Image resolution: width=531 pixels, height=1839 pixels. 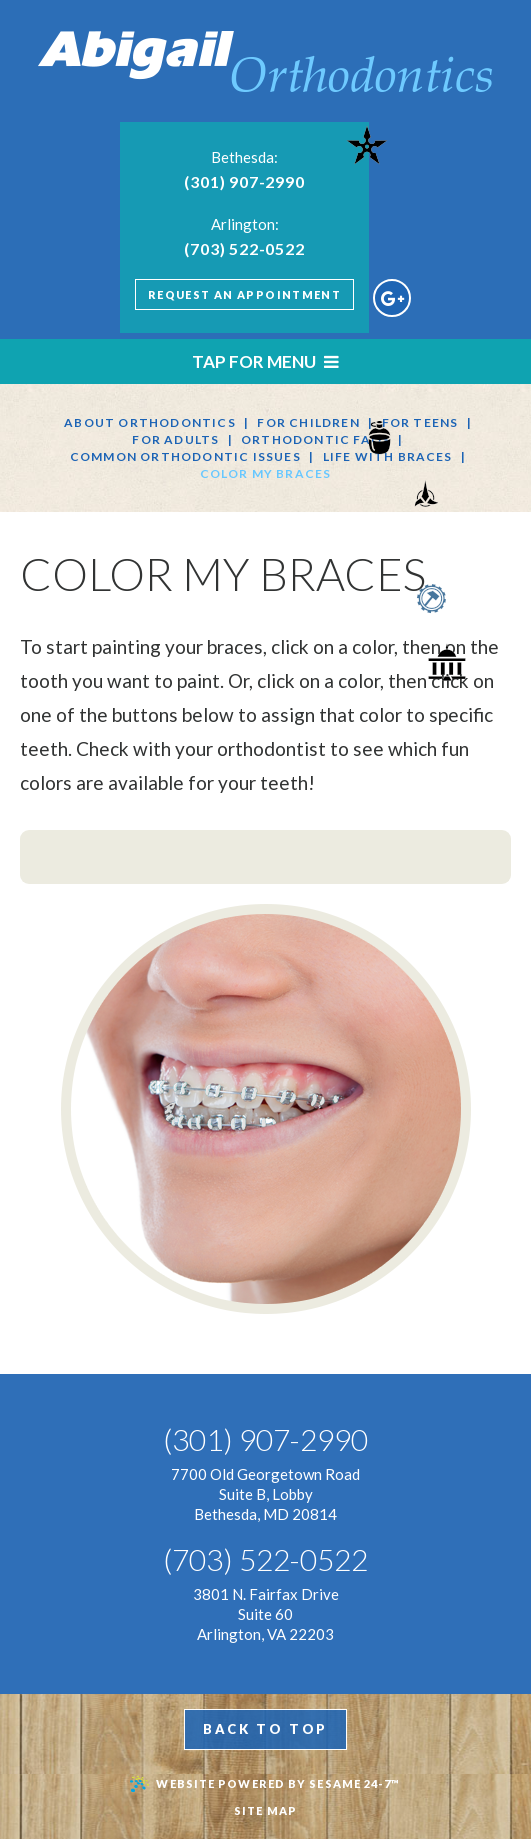 What do you see at coordinates (426, 493) in the screenshot?
I see `klingon empire emblem from star trek` at bounding box center [426, 493].